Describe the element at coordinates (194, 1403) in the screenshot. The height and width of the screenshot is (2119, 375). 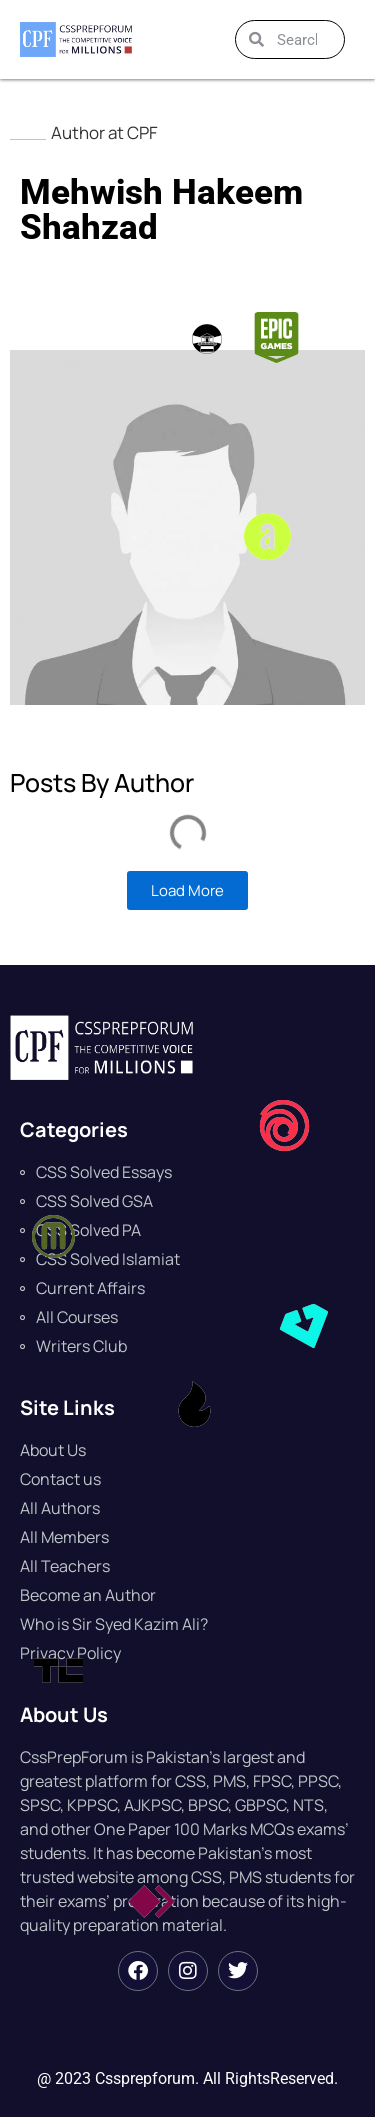
I see `indicates trending or popular content` at that location.